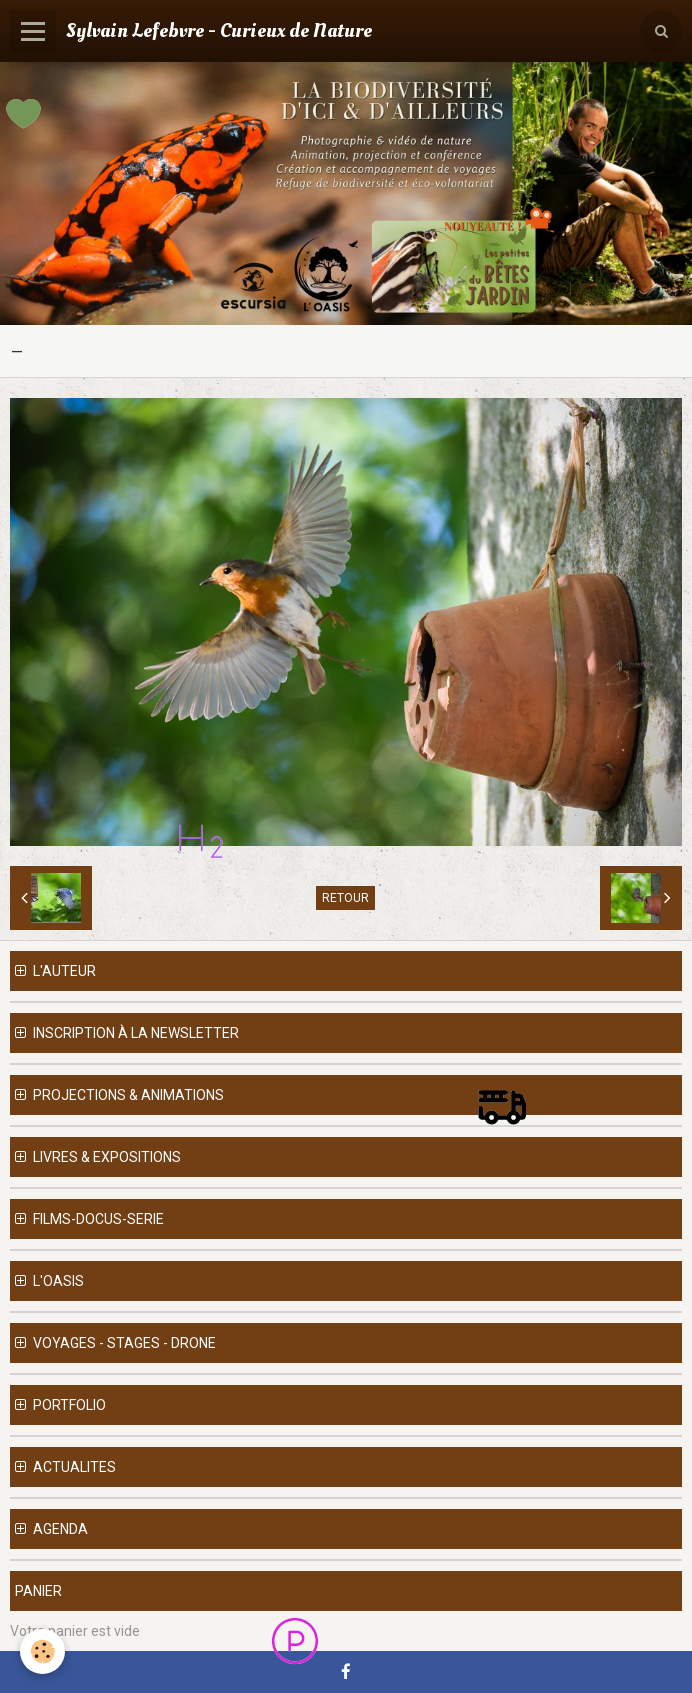 Image resolution: width=692 pixels, height=1693 pixels. I want to click on add to favorites, so click(23, 112).